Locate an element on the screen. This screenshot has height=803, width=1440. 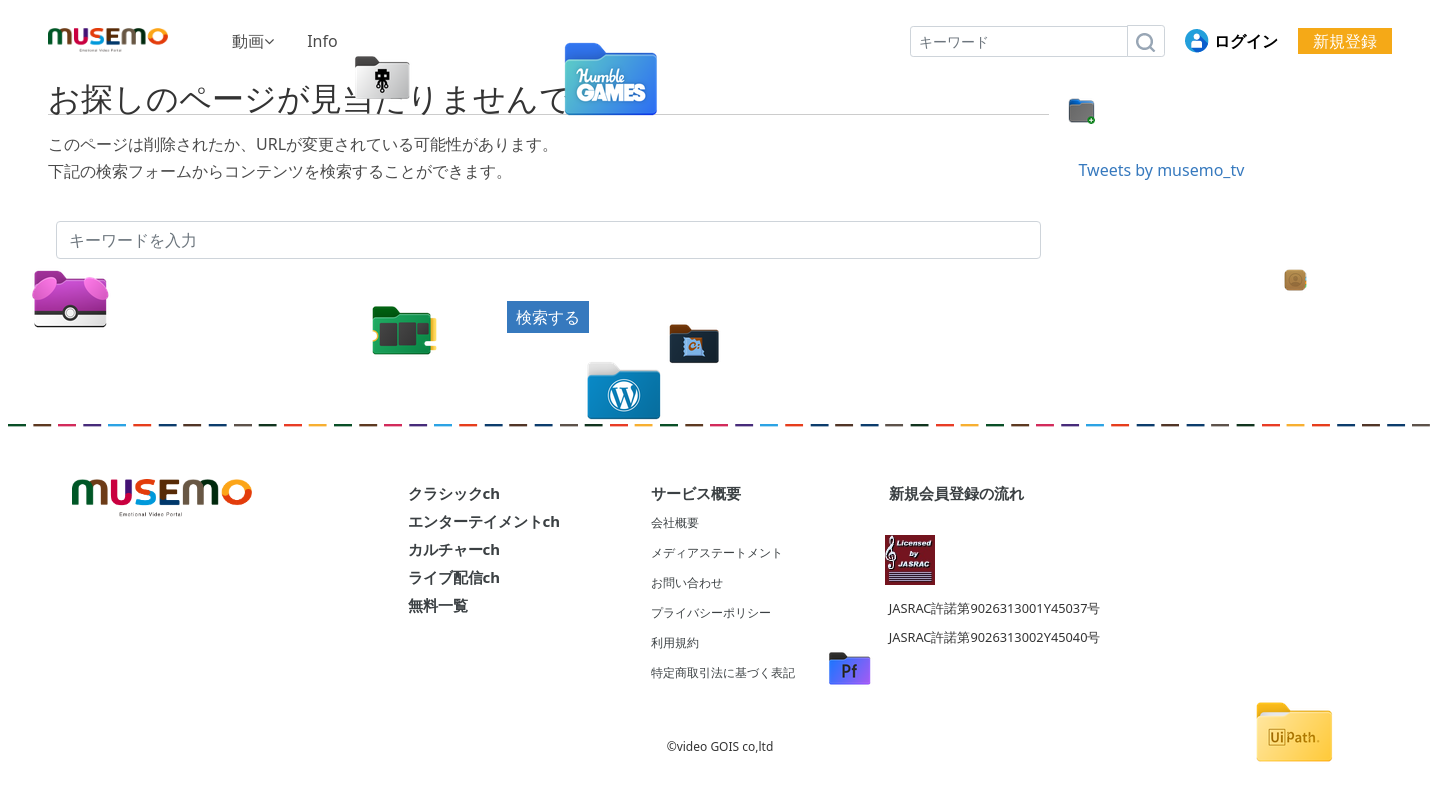
open humble games folder is located at coordinates (610, 81).